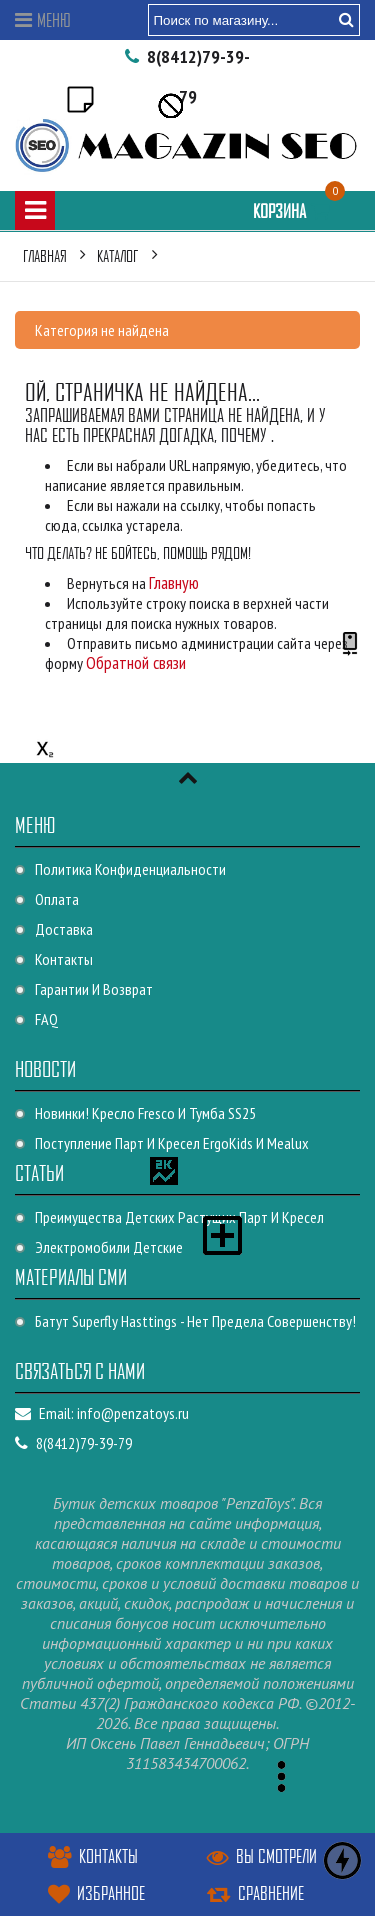 Image resolution: width=375 pixels, height=1916 pixels. Describe the element at coordinates (350, 644) in the screenshot. I see `switch to rear camera` at that location.